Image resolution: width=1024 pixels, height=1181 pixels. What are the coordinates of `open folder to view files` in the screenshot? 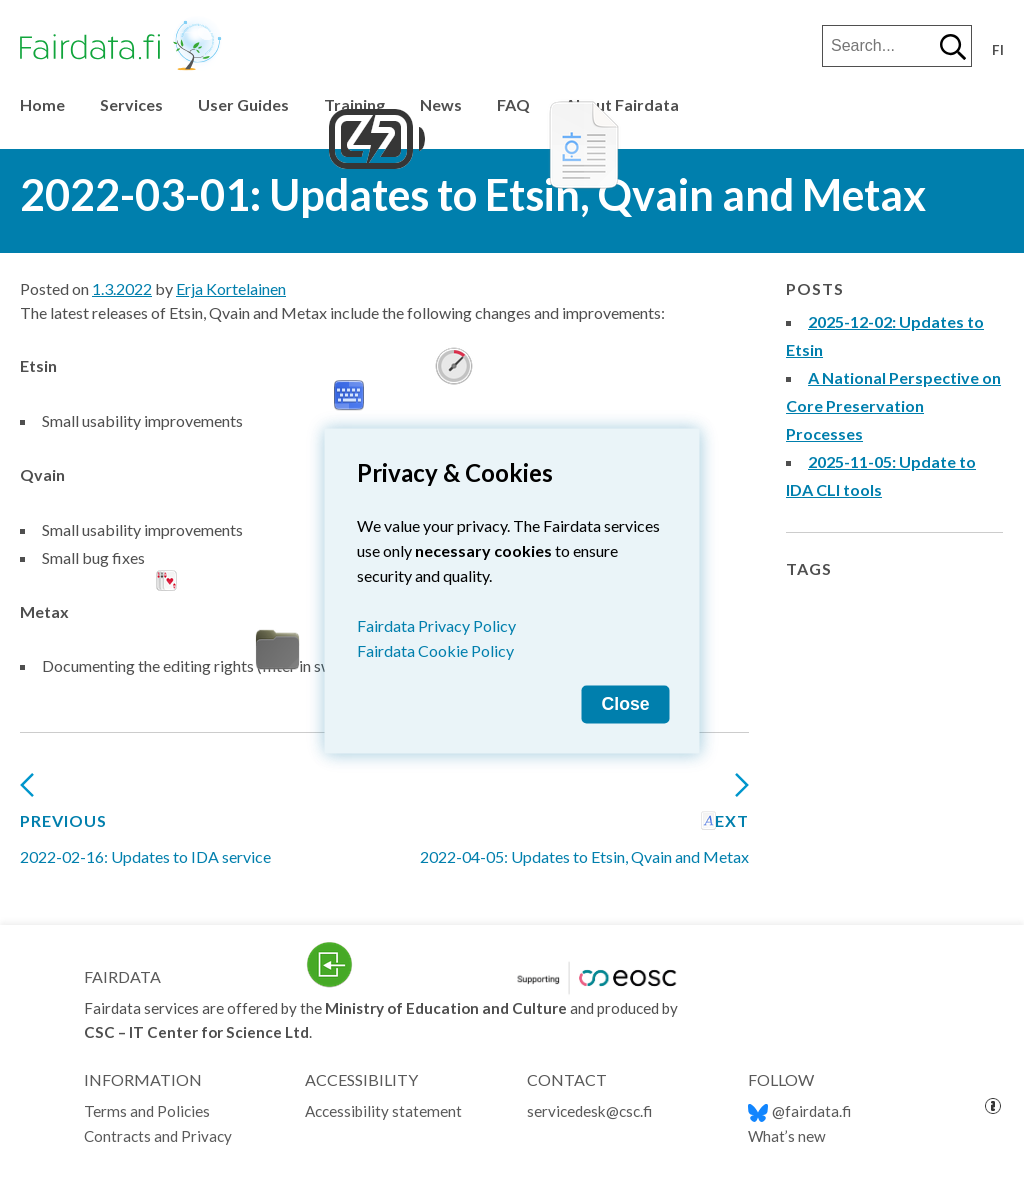 It's located at (277, 649).